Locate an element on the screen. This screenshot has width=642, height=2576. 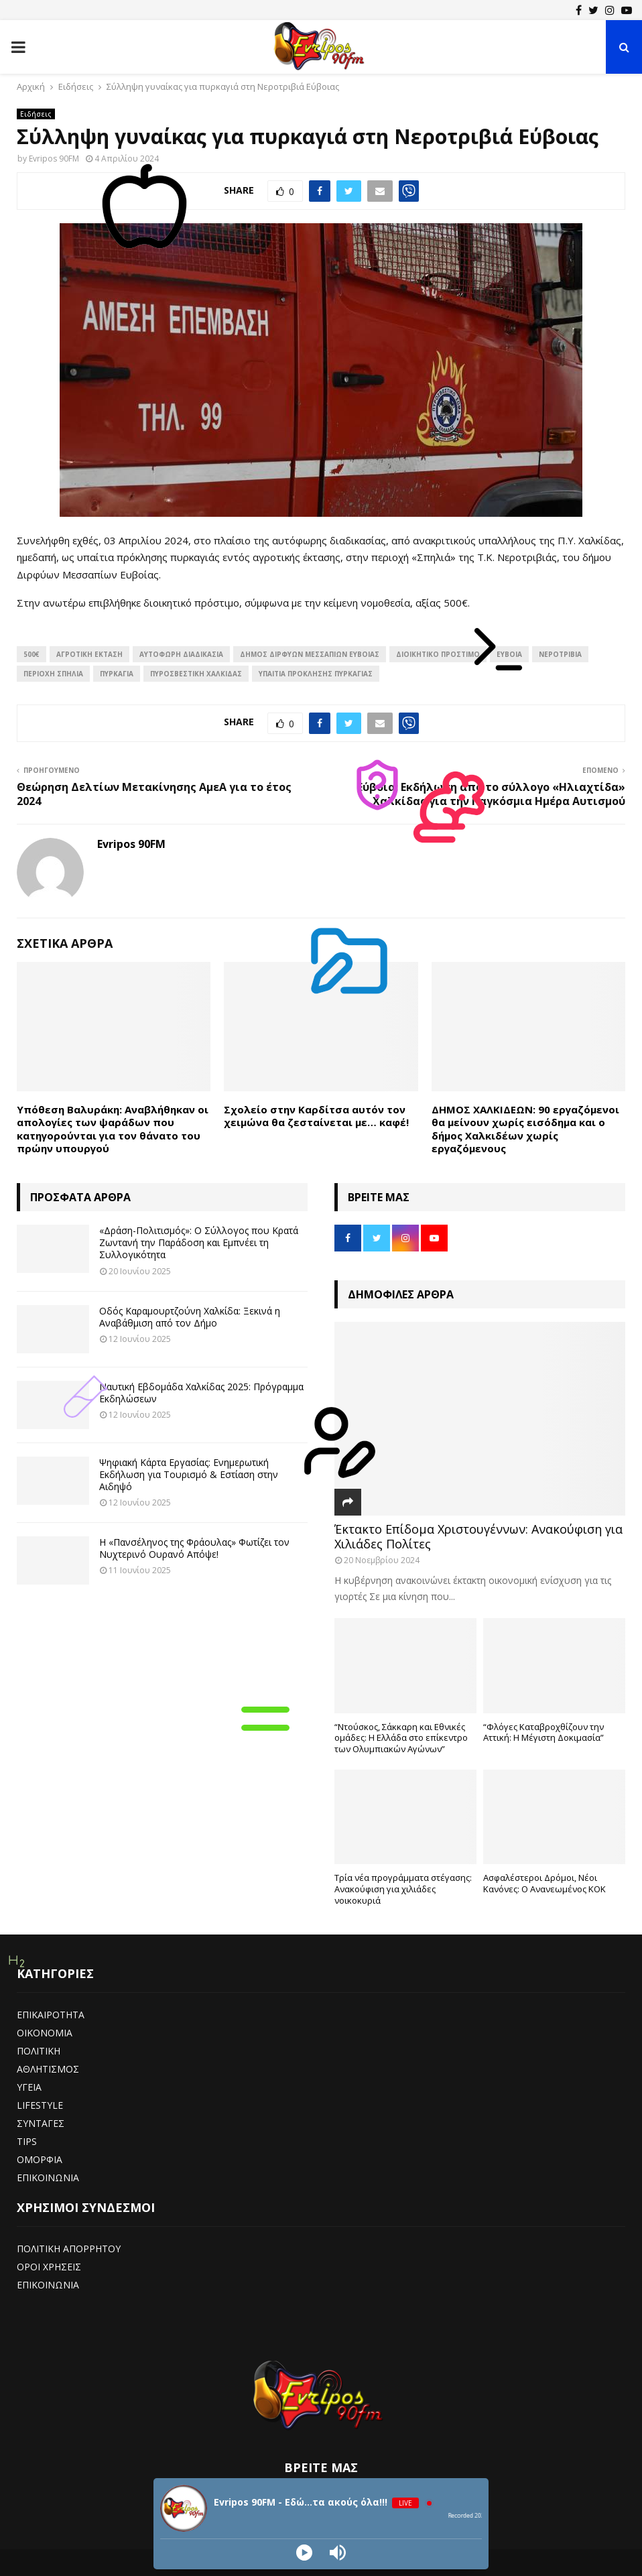
access health or nutrition tracking is located at coordinates (144, 206).